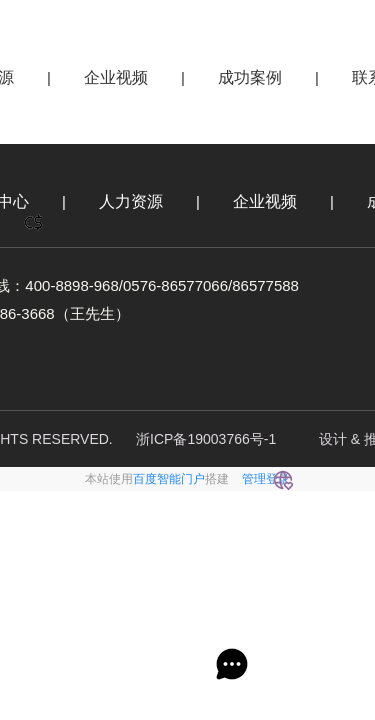 This screenshot has width=375, height=720. Describe the element at coordinates (283, 480) in the screenshot. I see `support global causes or charities` at that location.